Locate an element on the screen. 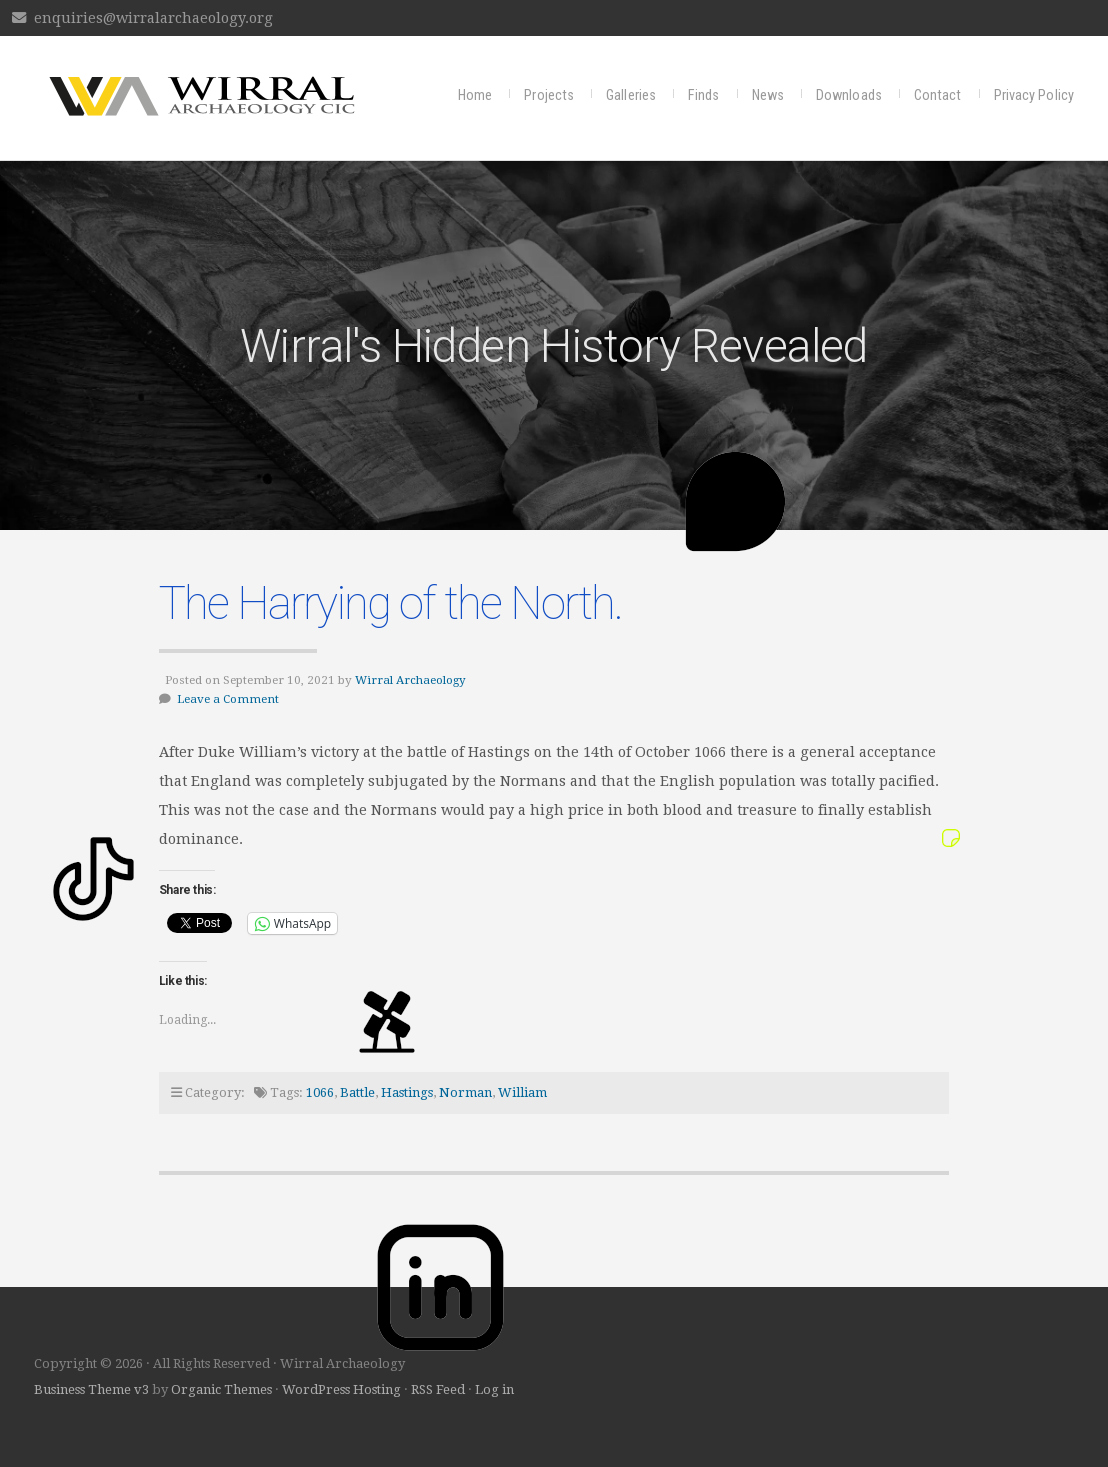 The height and width of the screenshot is (1467, 1108). connect with LinkedIn is located at coordinates (440, 1287).